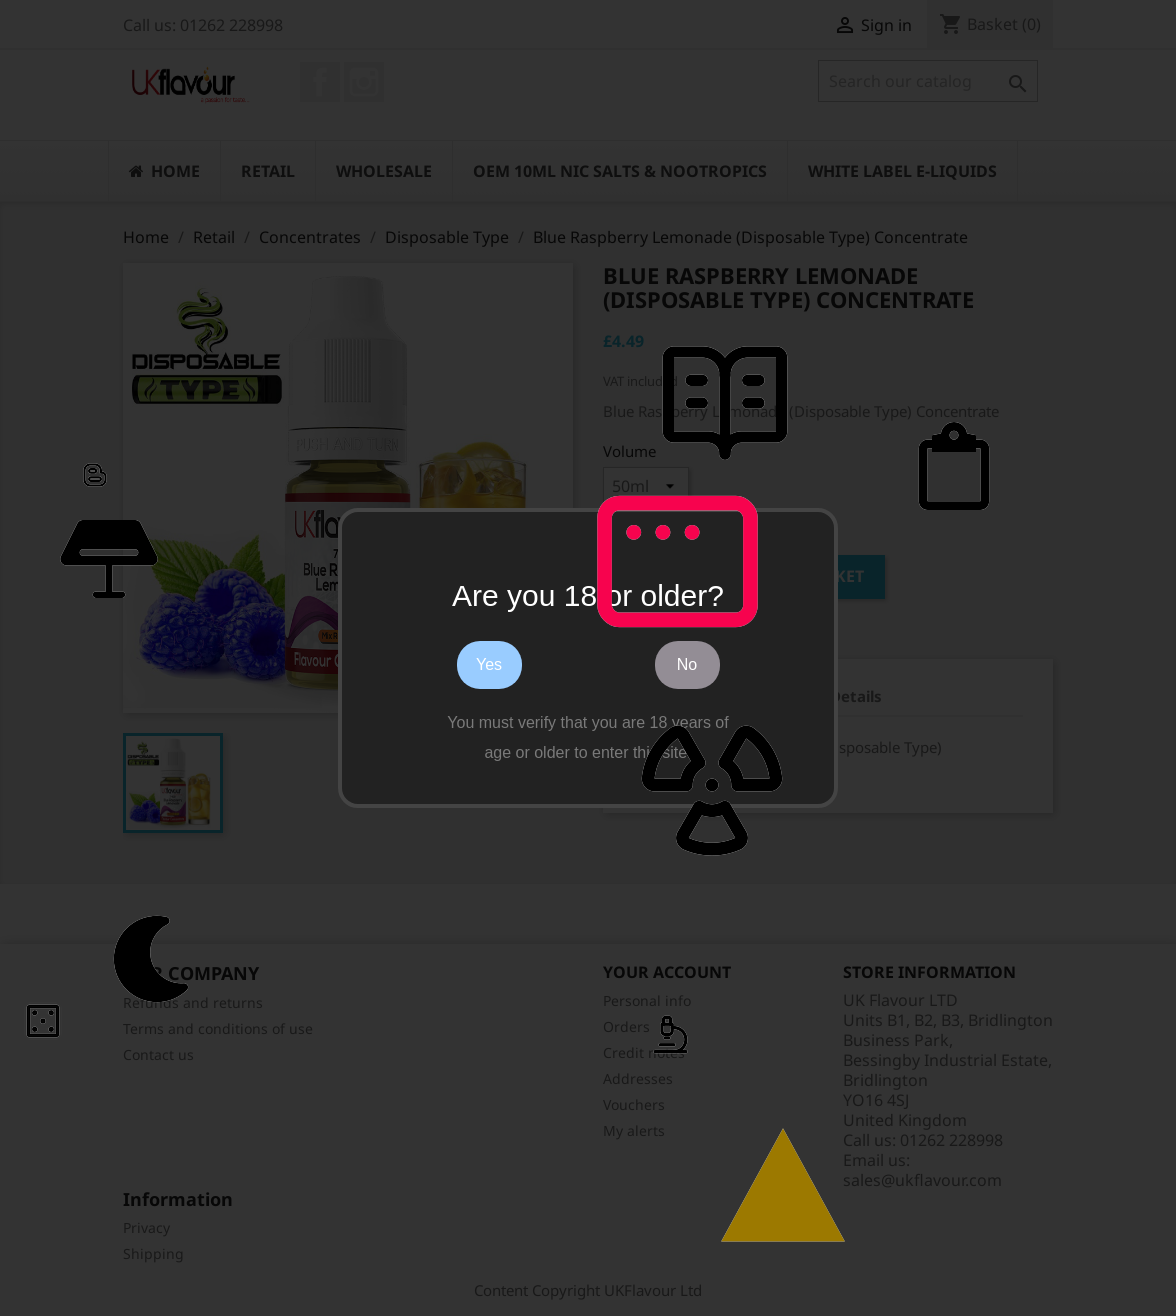  Describe the element at coordinates (783, 1187) in the screenshot. I see `indicates a warning or alert status` at that location.